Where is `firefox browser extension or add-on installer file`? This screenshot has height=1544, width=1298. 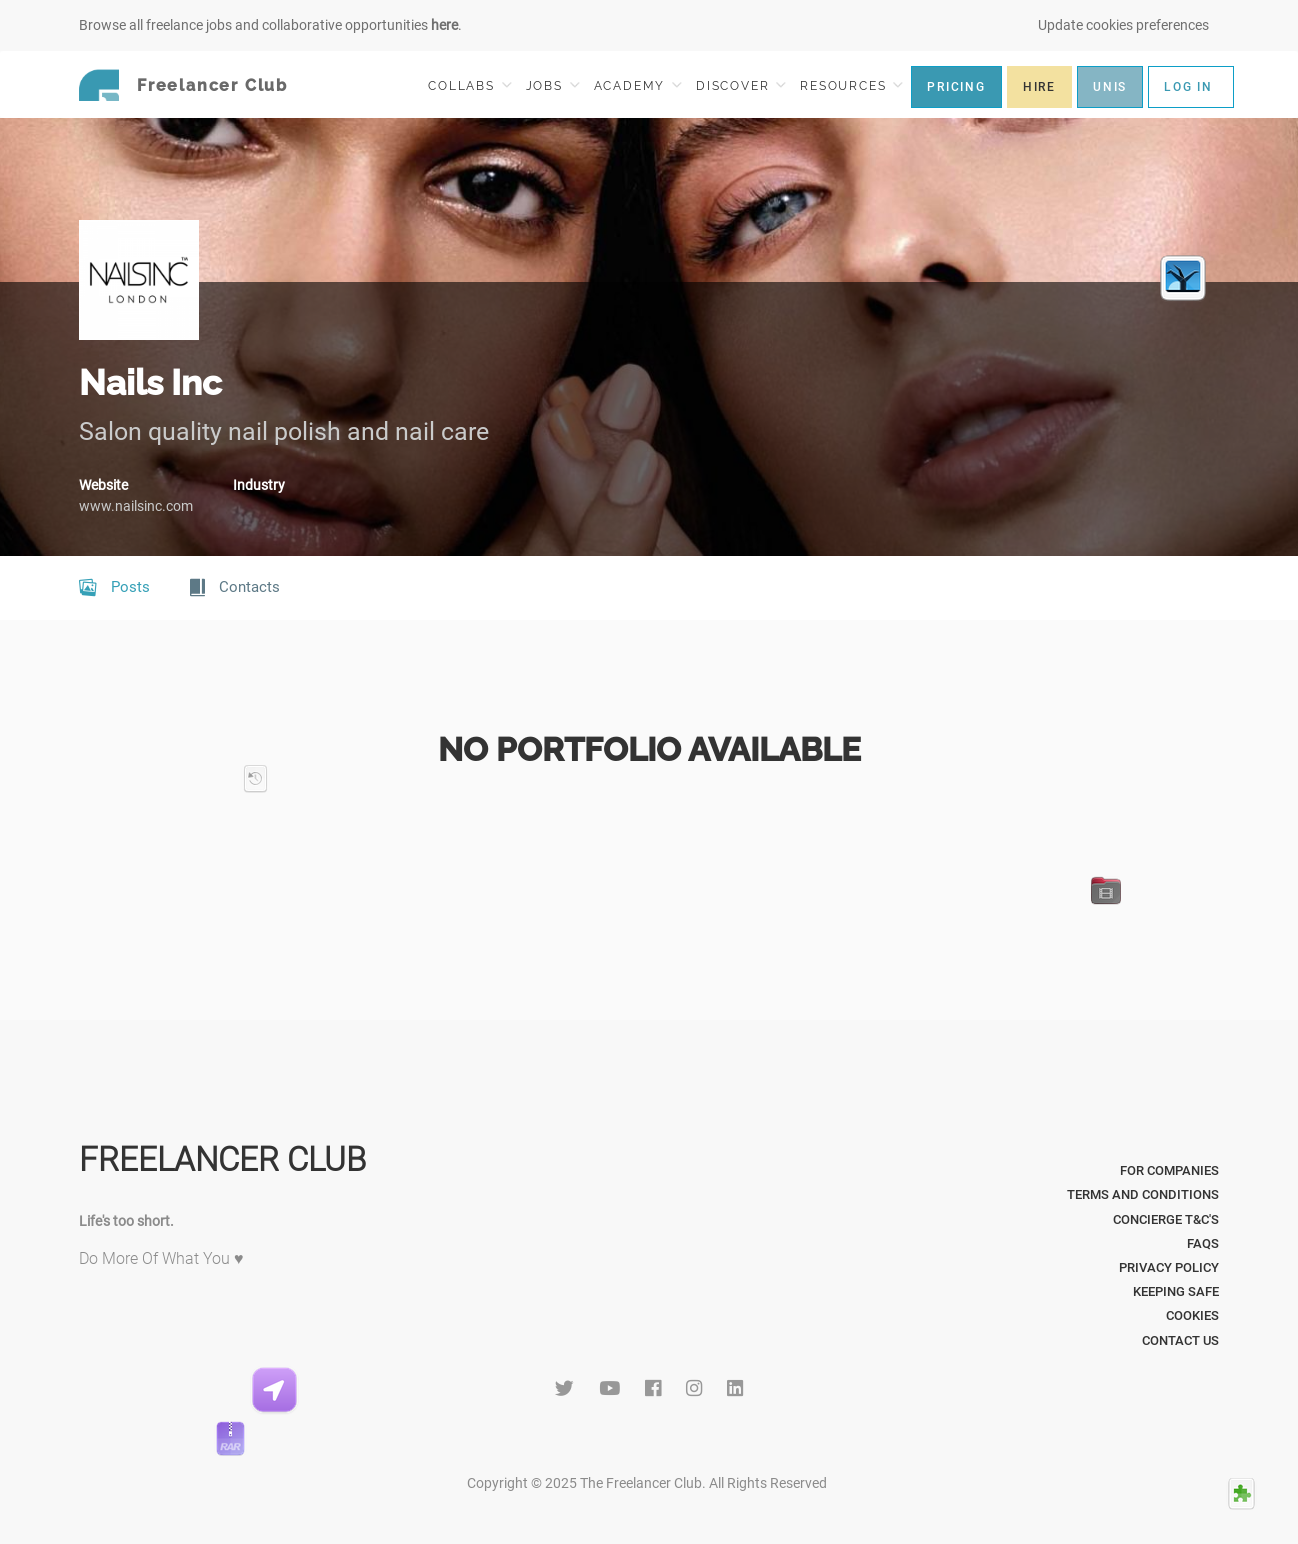 firefox browser extension or add-on installer file is located at coordinates (1241, 1493).